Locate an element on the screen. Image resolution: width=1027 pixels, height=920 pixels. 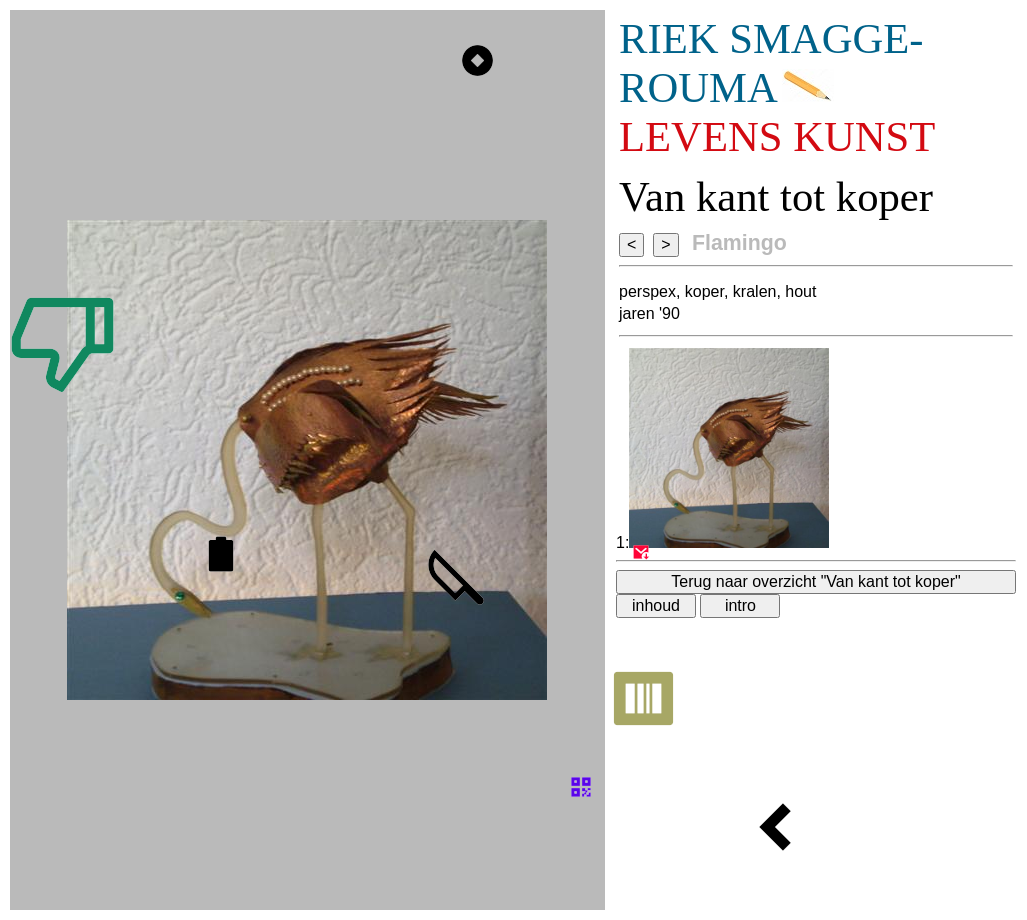
indicates low battery level is located at coordinates (221, 554).